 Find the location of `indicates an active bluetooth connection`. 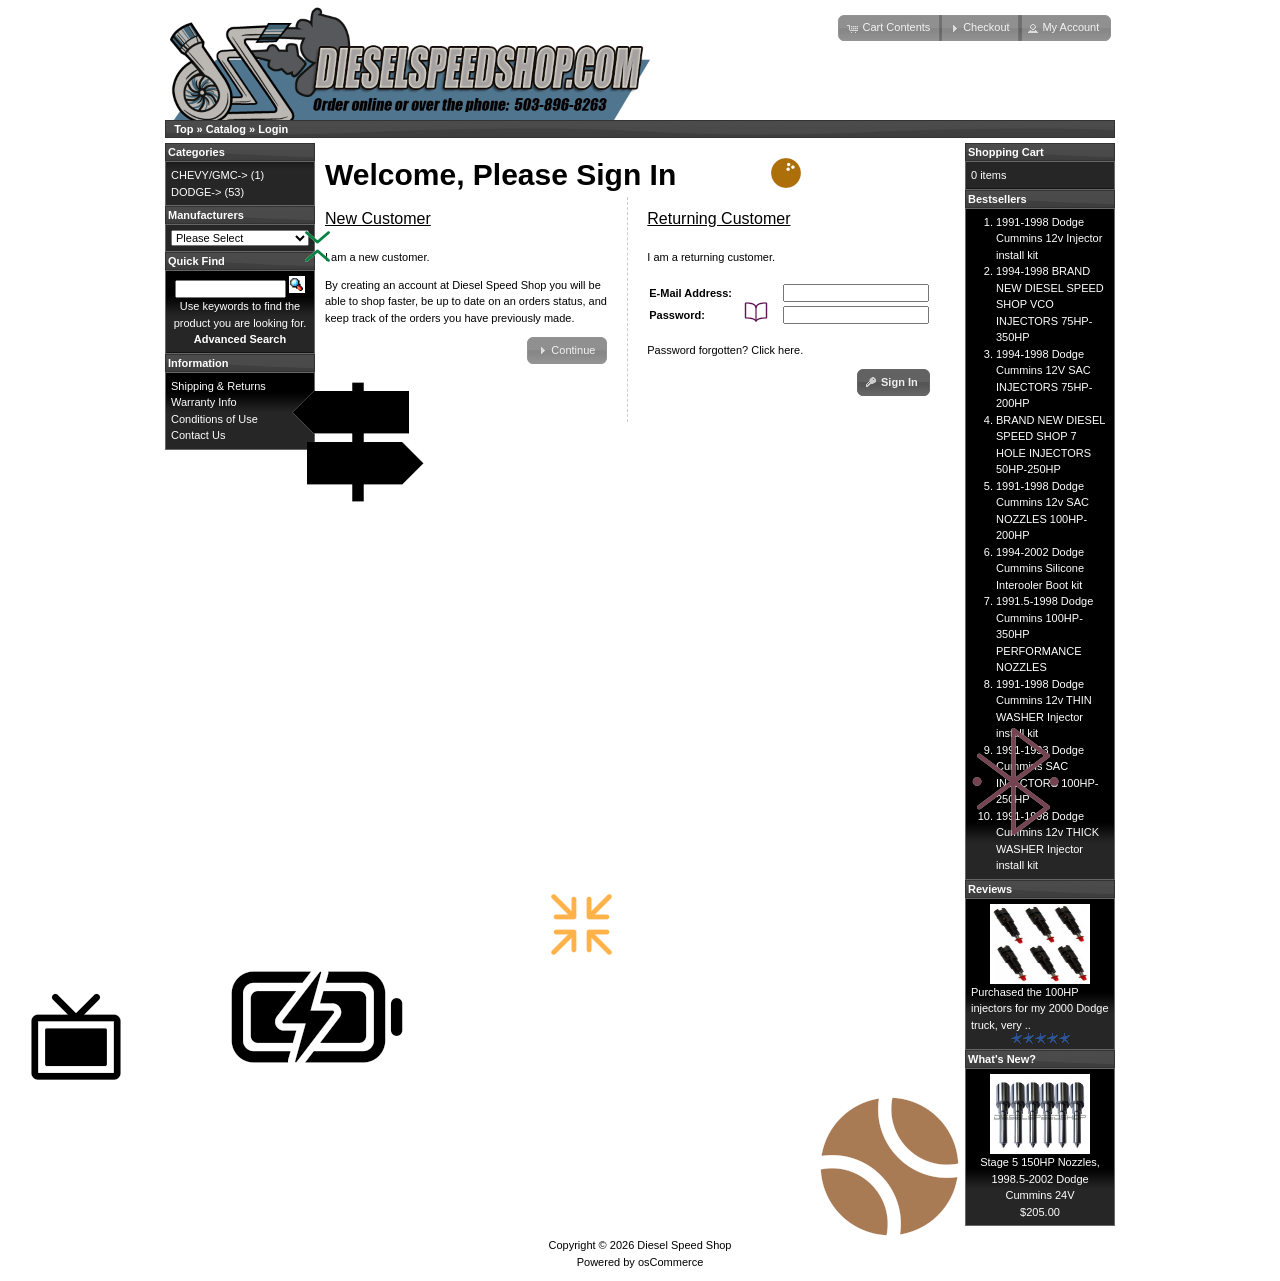

indicates an active bluetooth connection is located at coordinates (1013, 781).